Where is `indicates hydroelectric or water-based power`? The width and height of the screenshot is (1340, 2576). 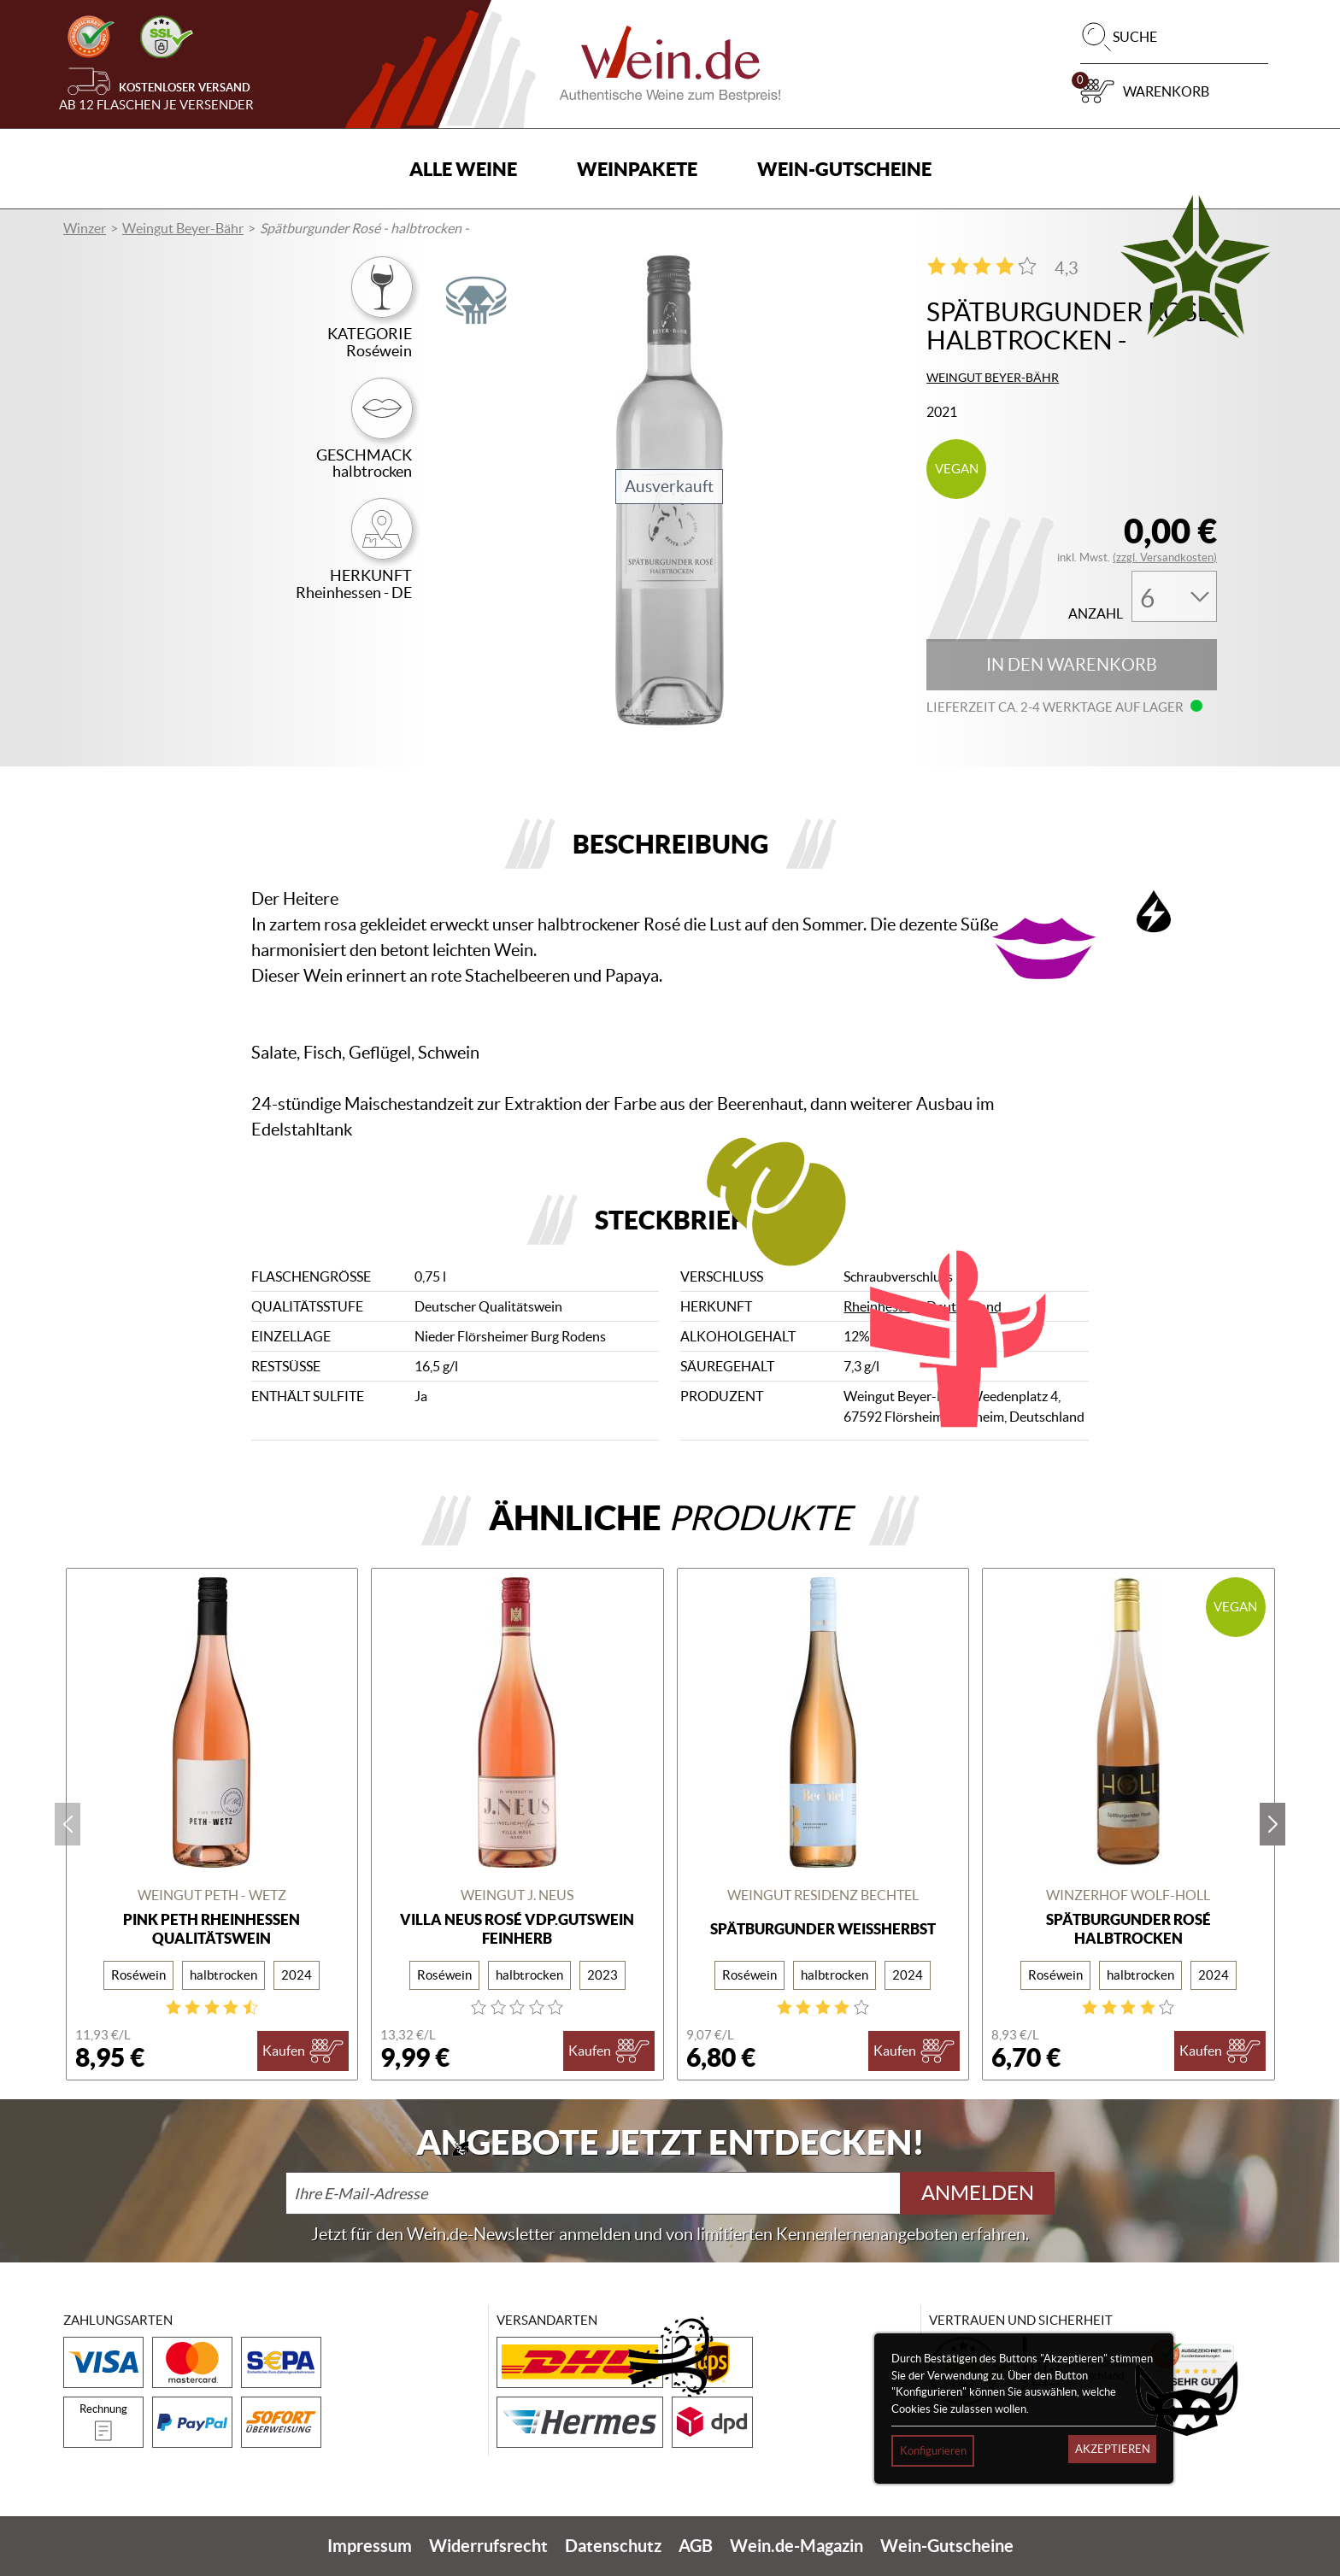
indicates hydroelectric or water-based power is located at coordinates (1154, 911).